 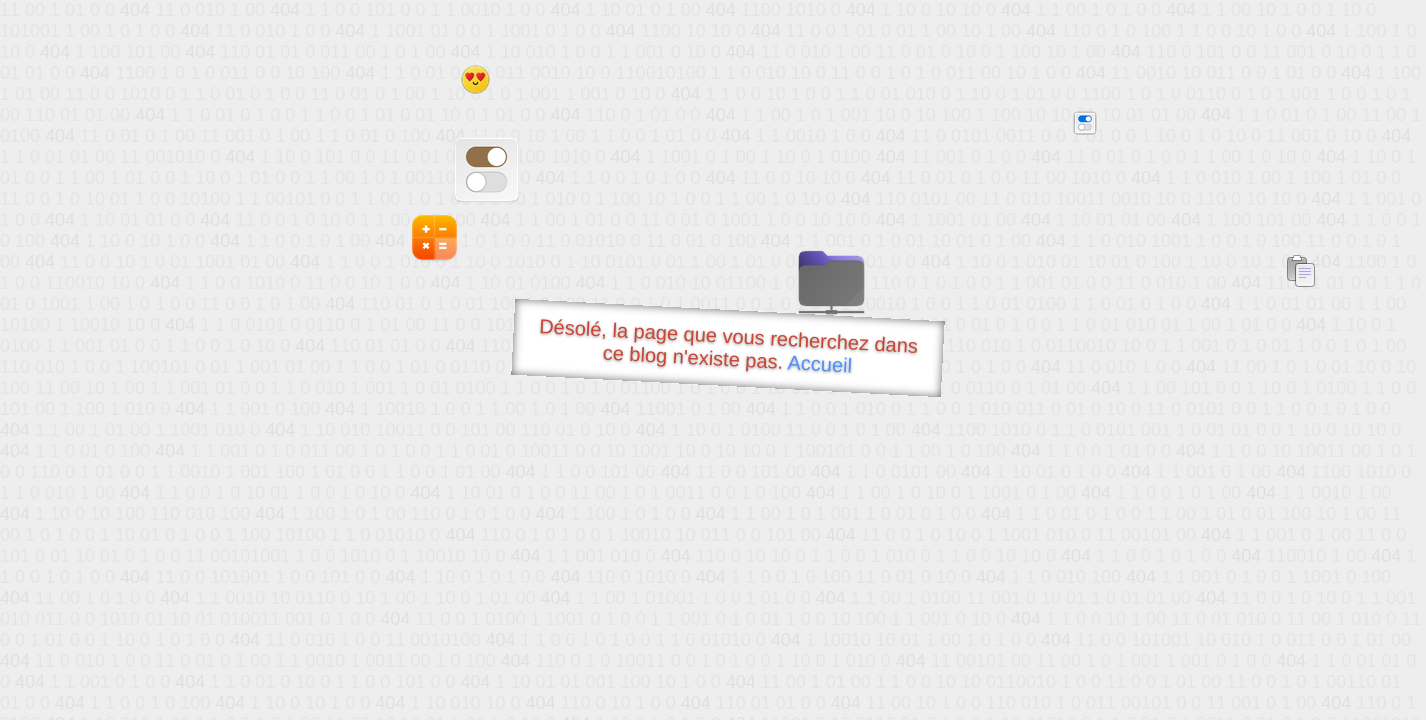 I want to click on open the Socialize app, so click(x=475, y=79).